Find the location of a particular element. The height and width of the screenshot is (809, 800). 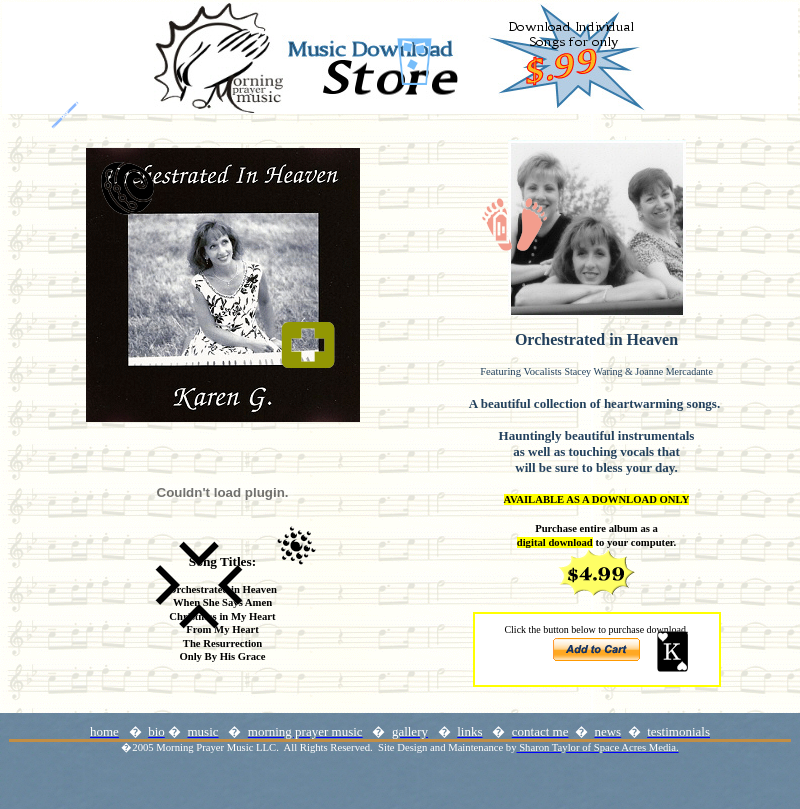

decorative pattern or visual effect option is located at coordinates (296, 545).